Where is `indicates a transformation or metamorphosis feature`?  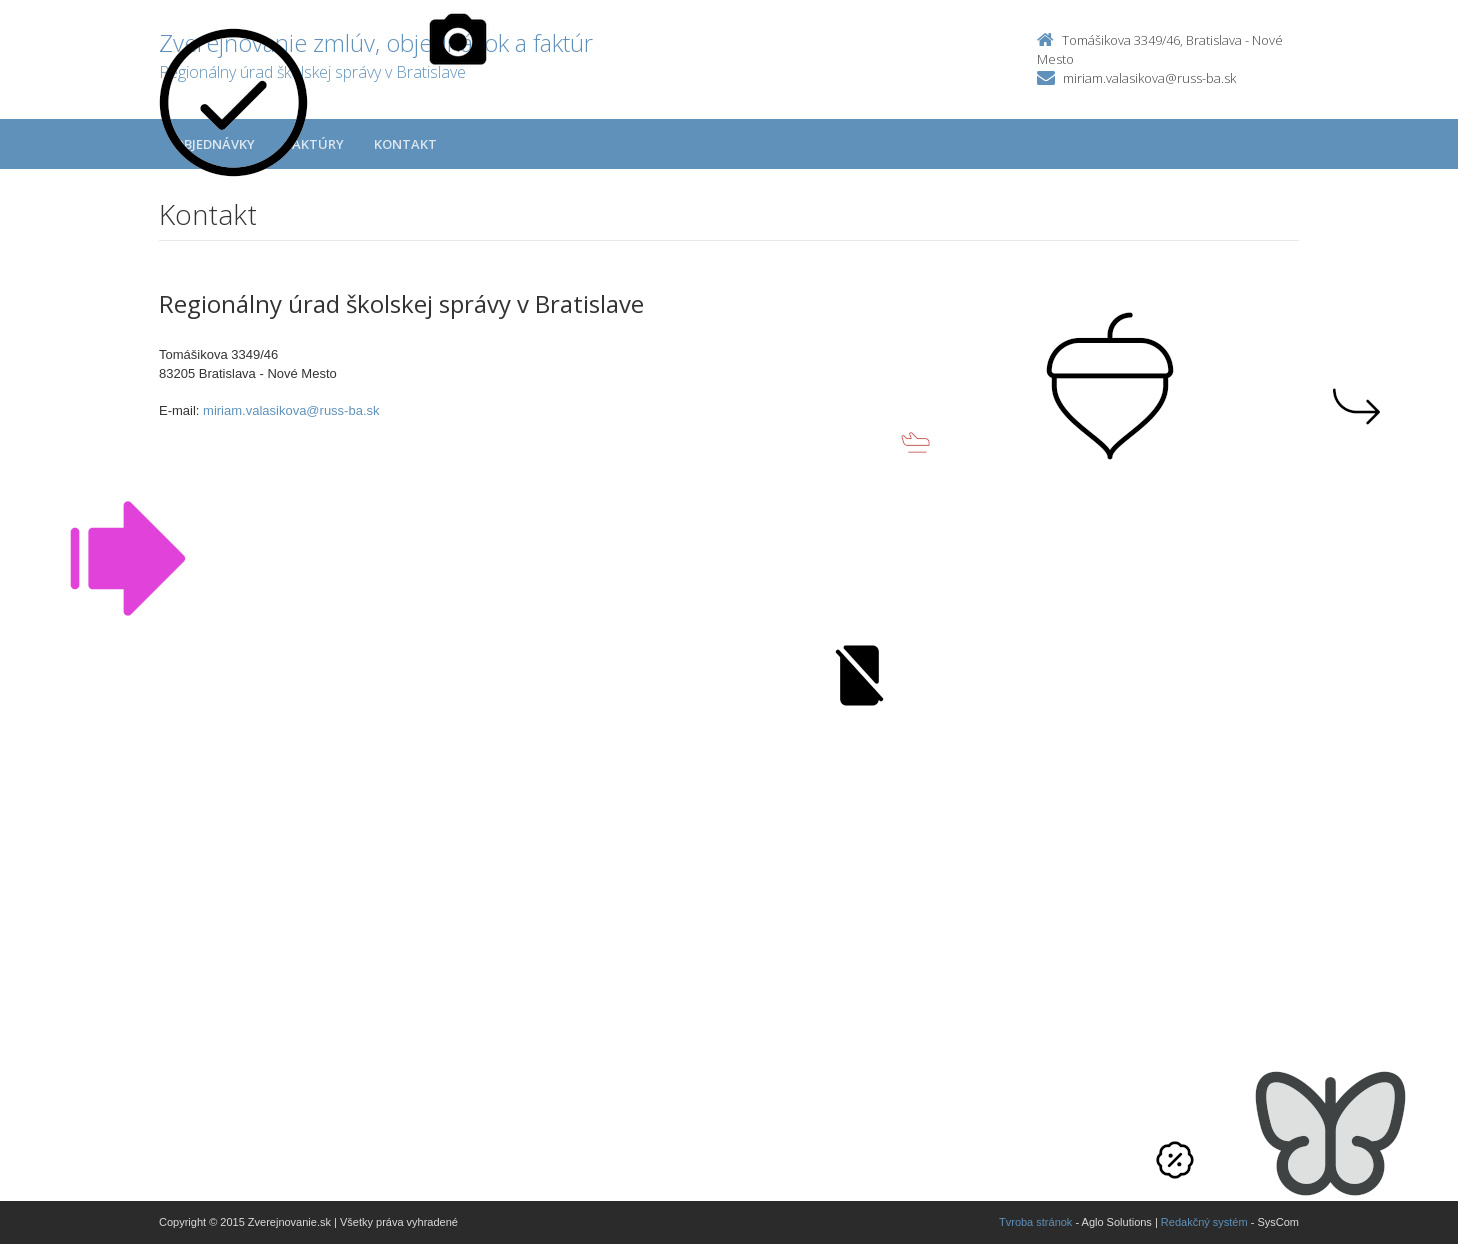 indicates a transformation or metamorphosis feature is located at coordinates (1330, 1130).